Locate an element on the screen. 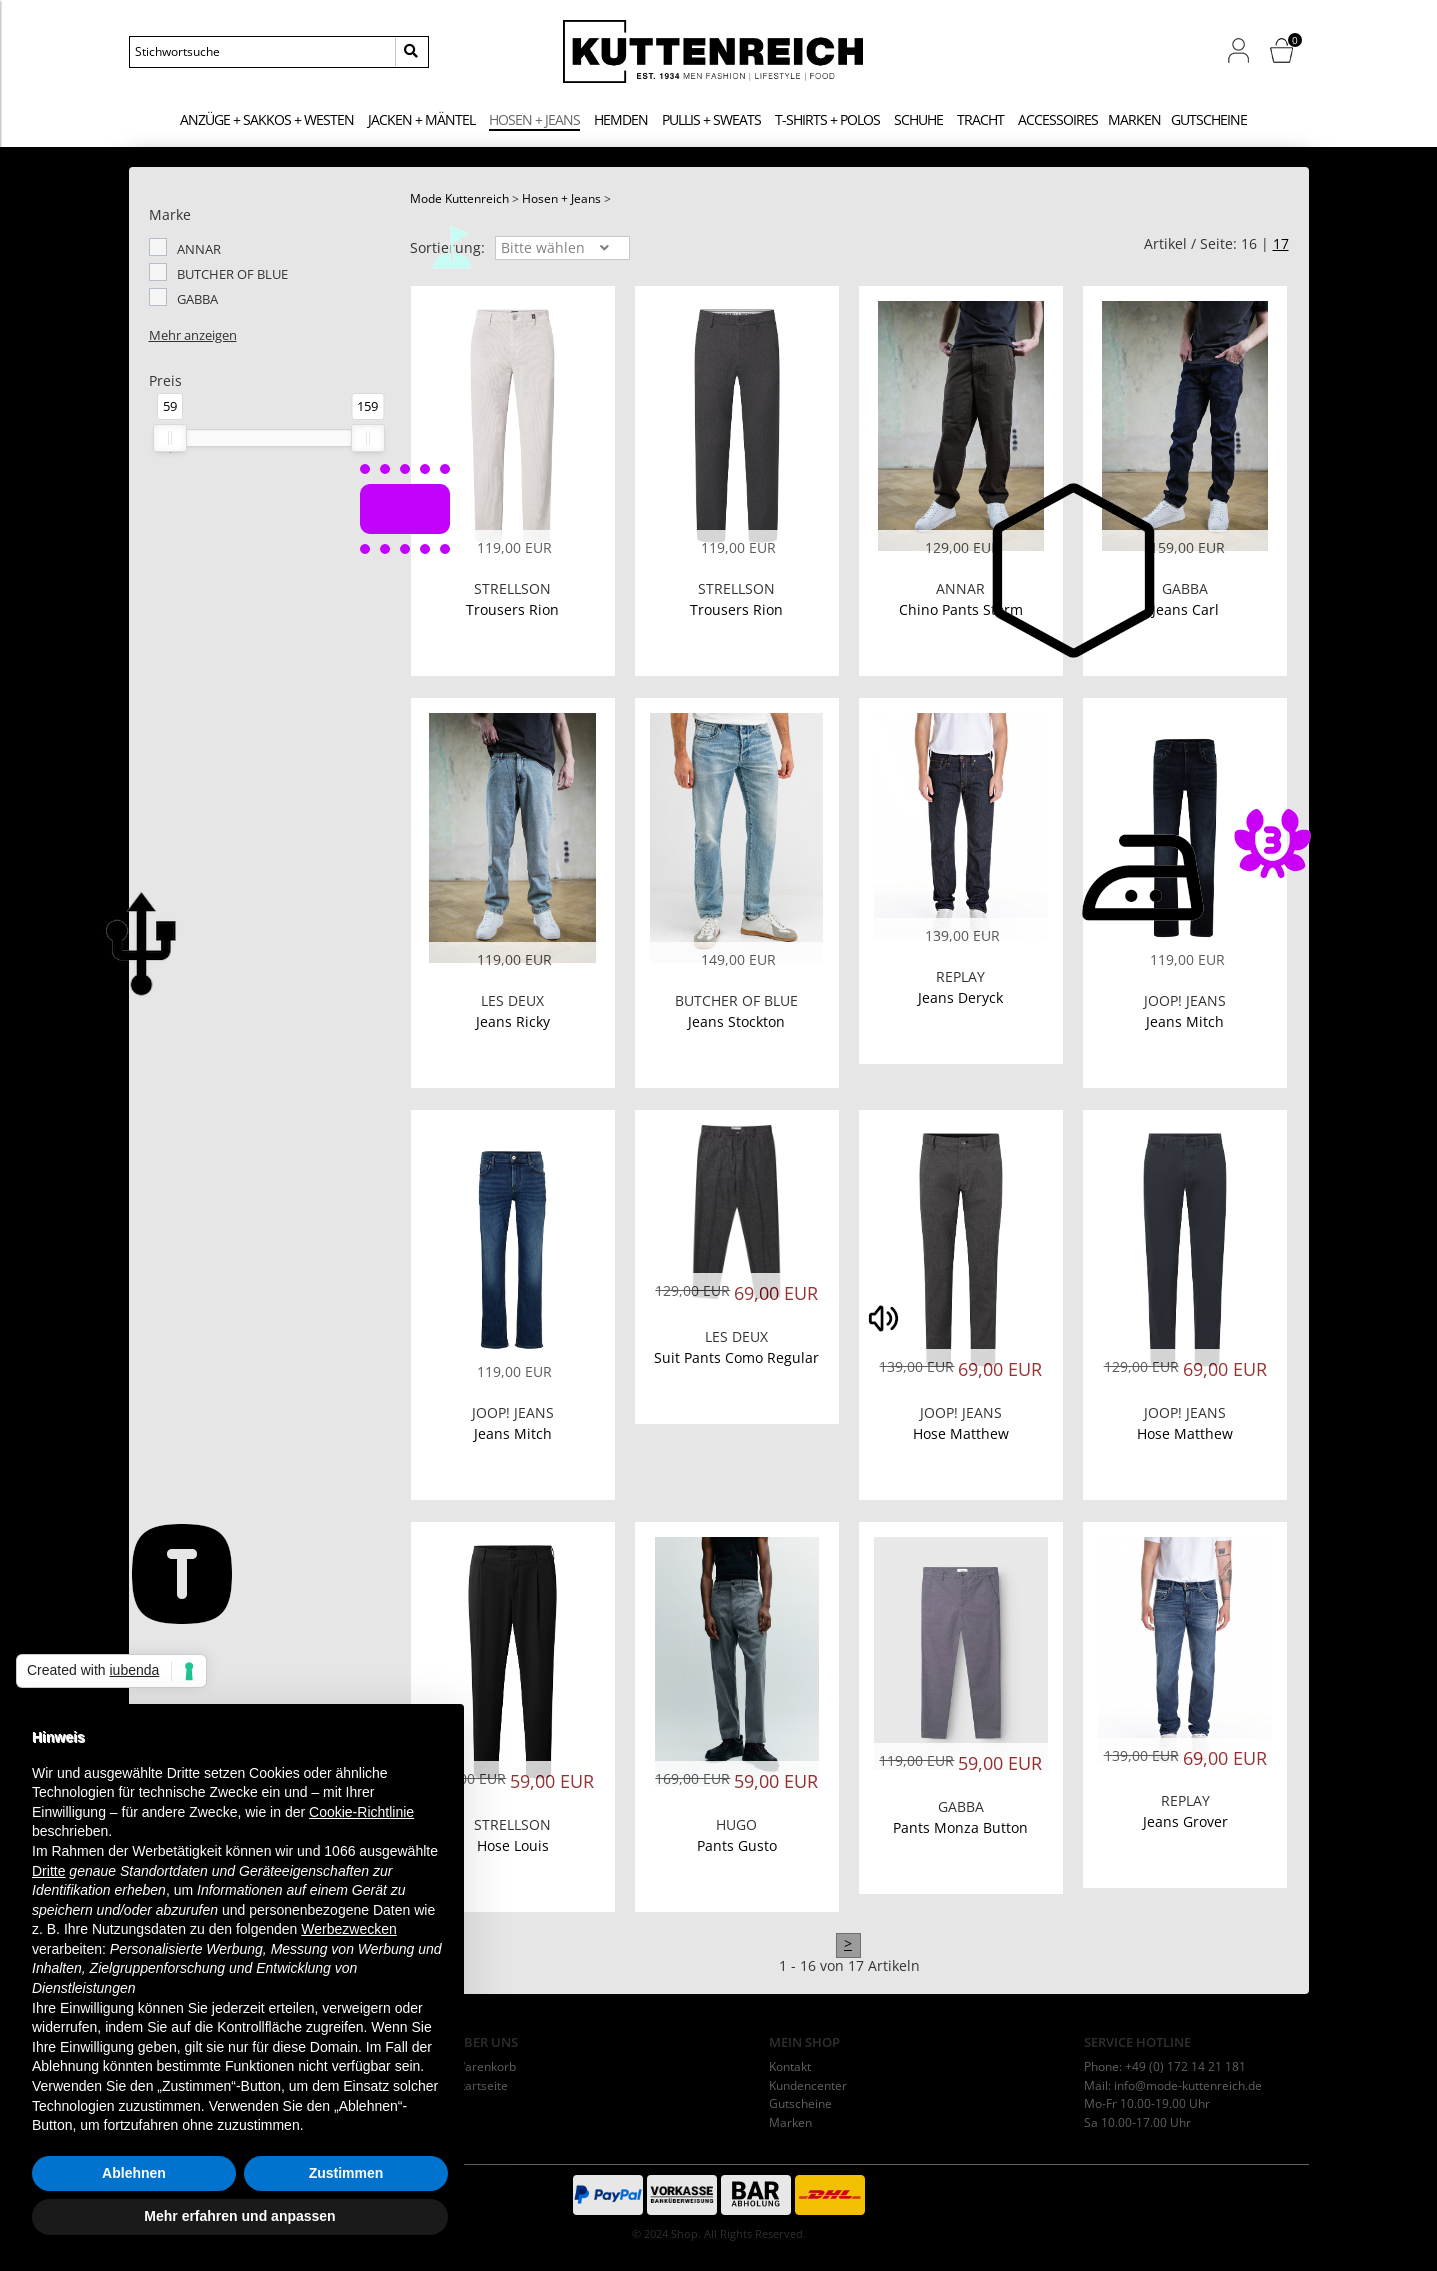 This screenshot has height=2271, width=1437. indicates a hexagonal category or shape tool is located at coordinates (1073, 570).